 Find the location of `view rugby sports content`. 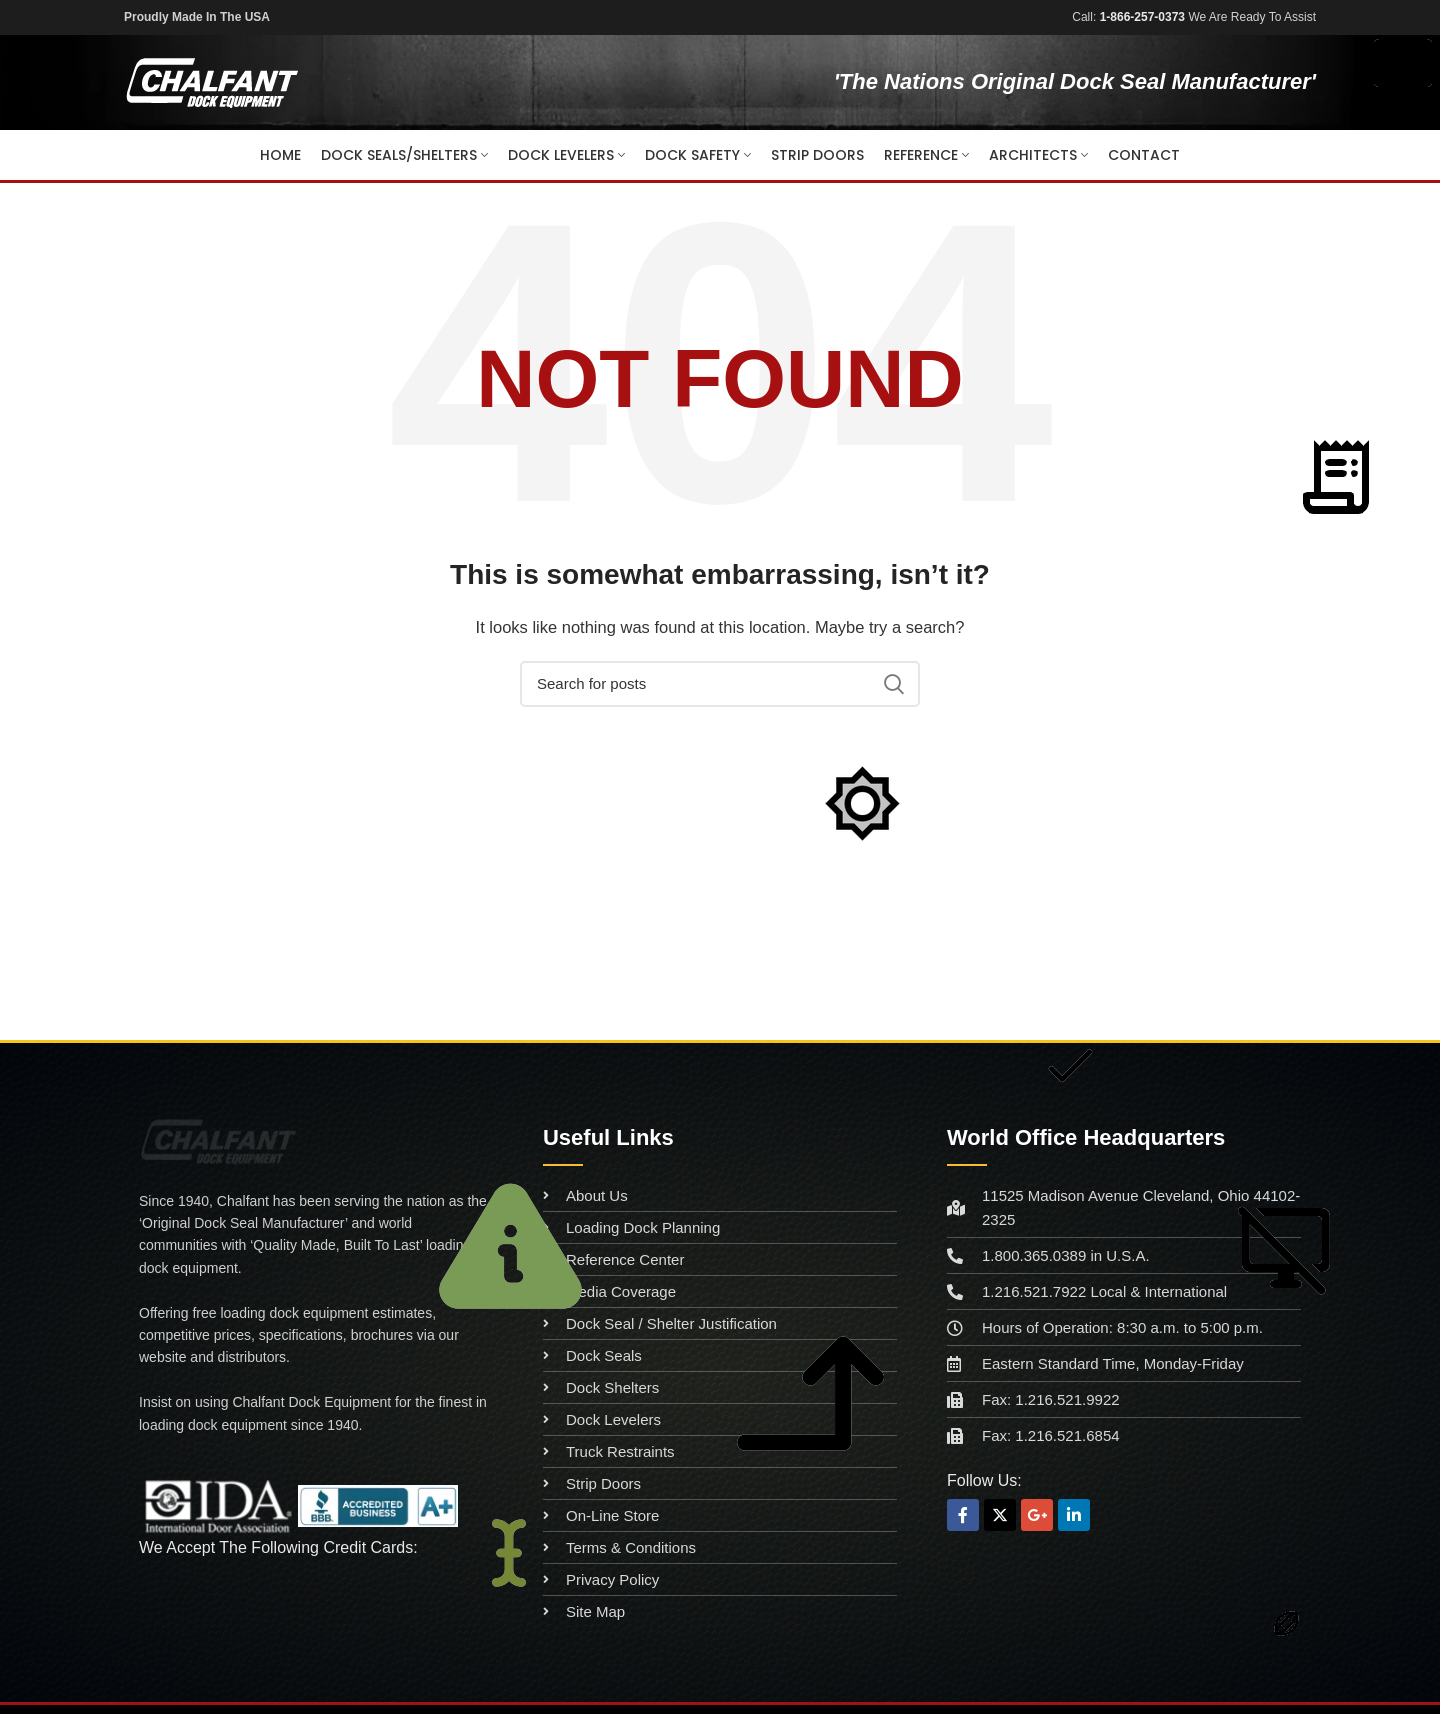

view rugby sports content is located at coordinates (1286, 1623).